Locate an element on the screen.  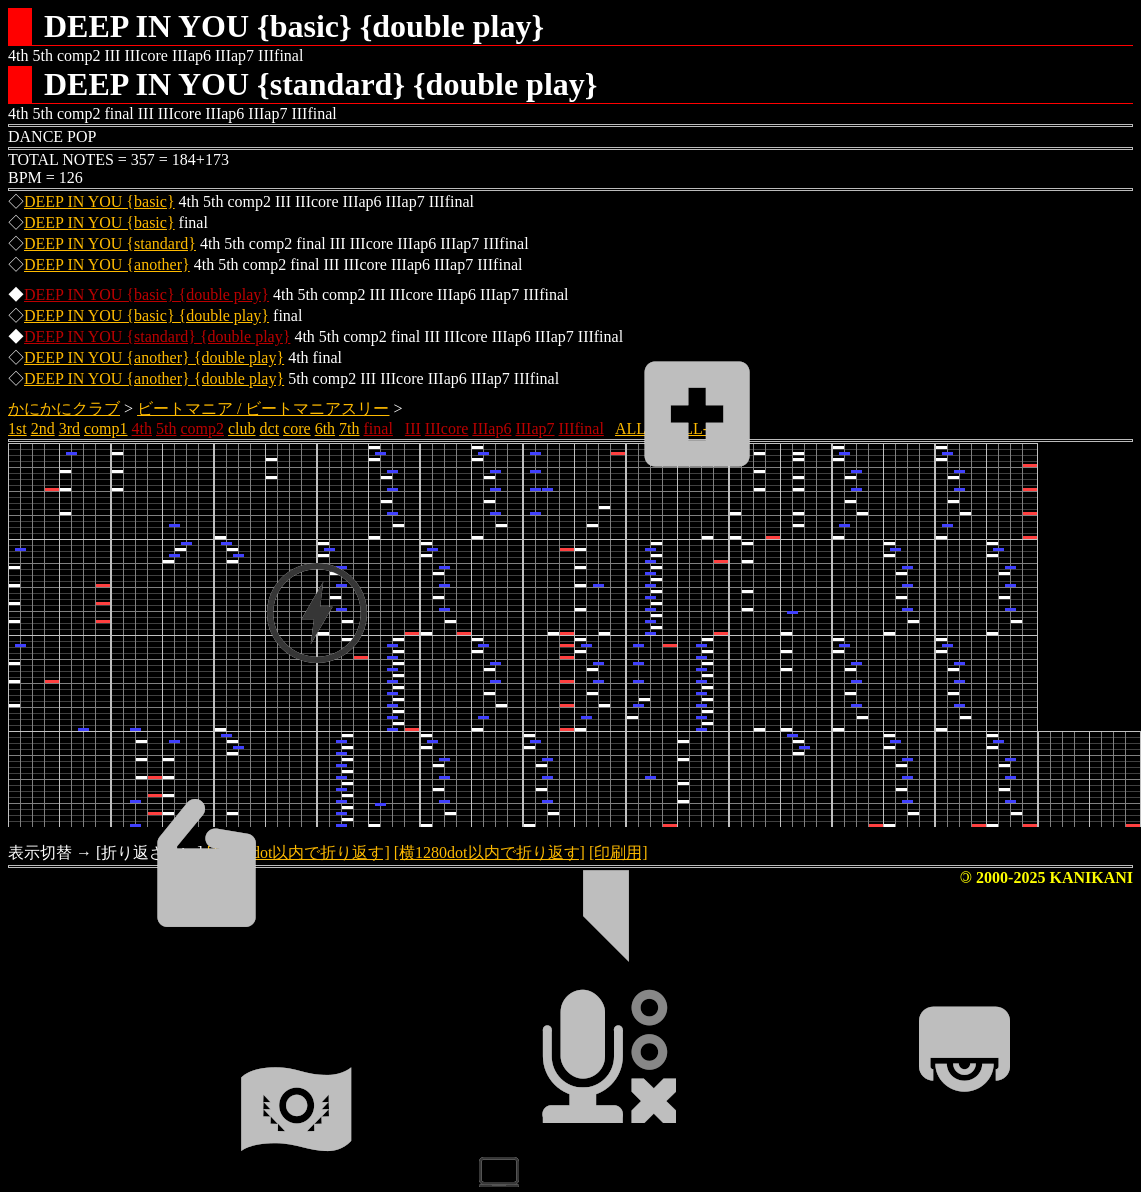
microphone is muted is located at coordinates (605, 1052).